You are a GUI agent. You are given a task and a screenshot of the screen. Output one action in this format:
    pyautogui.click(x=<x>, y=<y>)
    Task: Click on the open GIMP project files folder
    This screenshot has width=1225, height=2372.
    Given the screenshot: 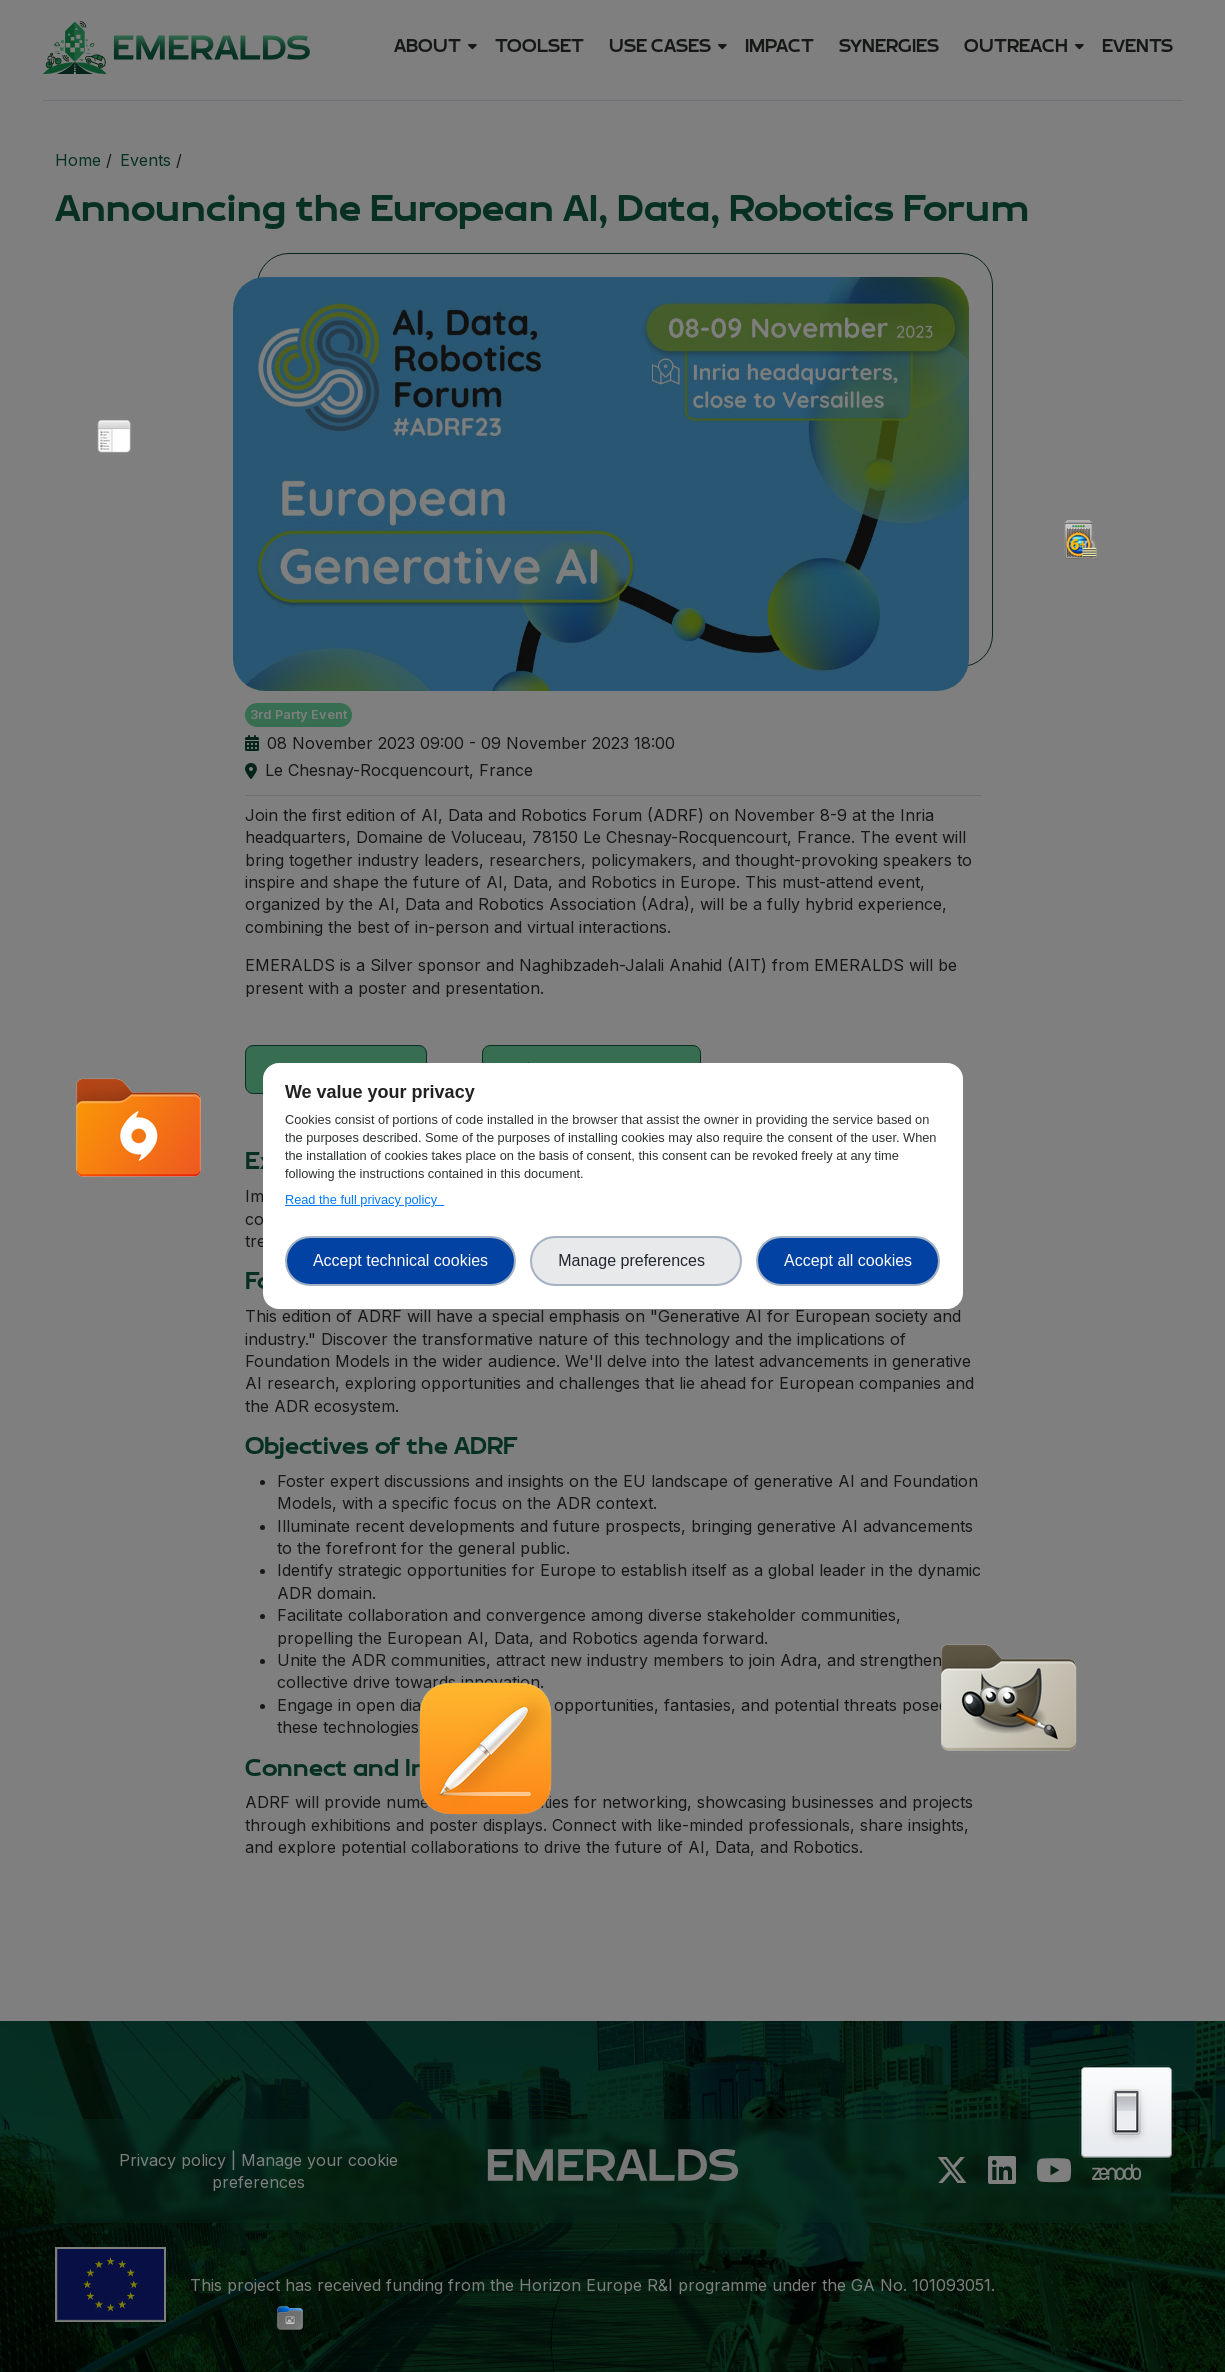 What is the action you would take?
    pyautogui.click(x=1008, y=1701)
    